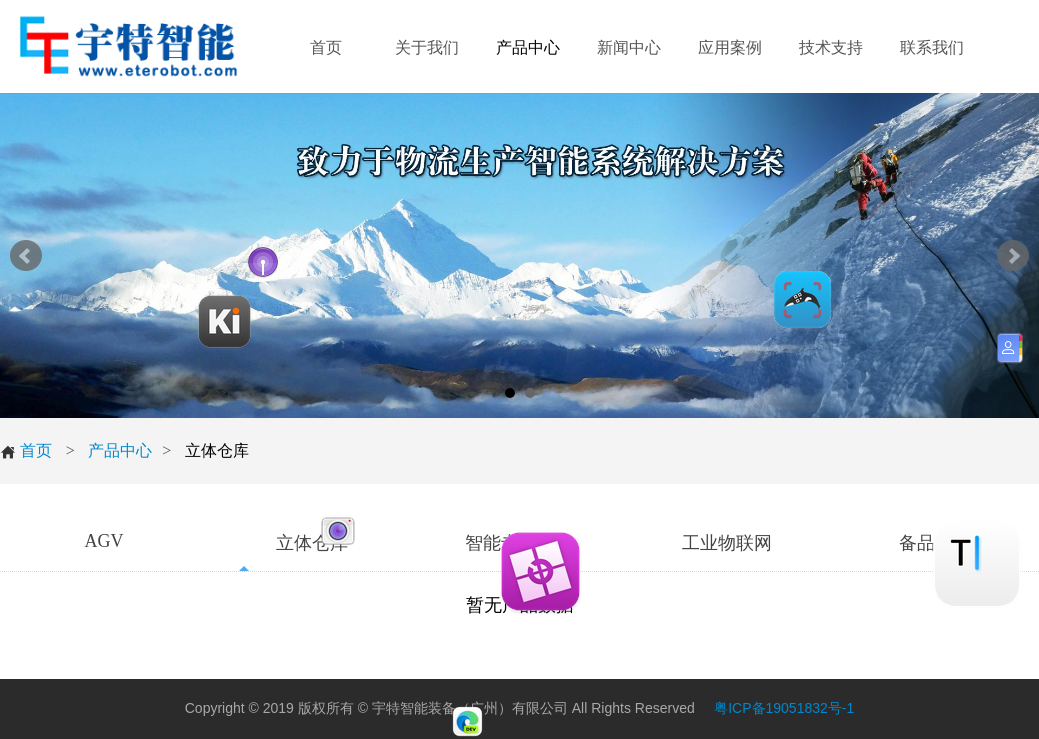 This screenshot has width=1039, height=739. Describe the element at coordinates (1010, 348) in the screenshot. I see `open the address book application` at that location.